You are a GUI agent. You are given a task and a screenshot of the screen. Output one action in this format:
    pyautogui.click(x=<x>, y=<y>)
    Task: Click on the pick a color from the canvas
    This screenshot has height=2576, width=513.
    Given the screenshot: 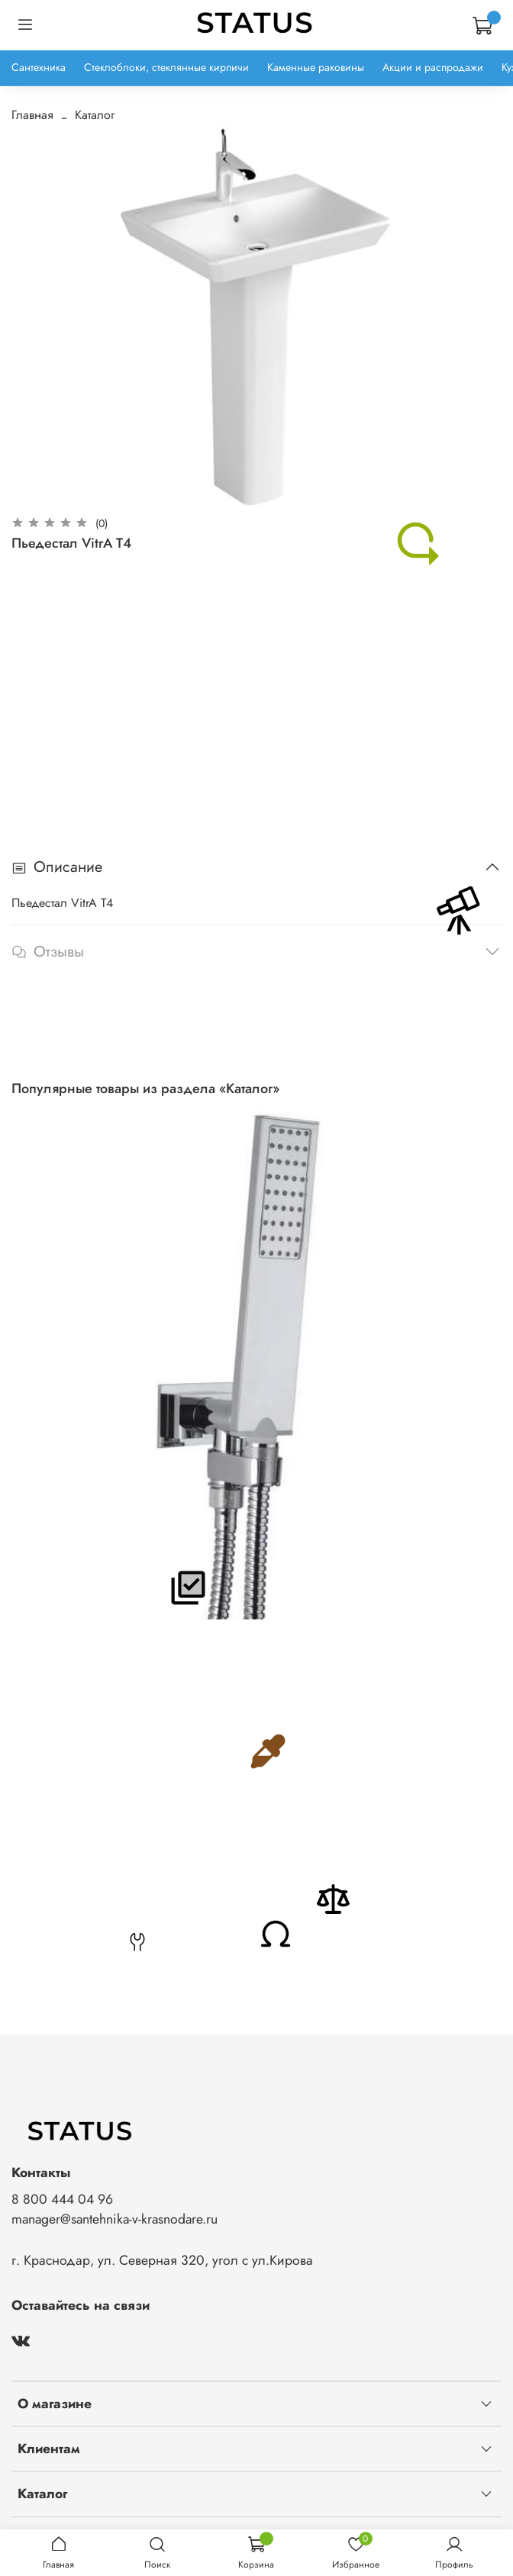 What is the action you would take?
    pyautogui.click(x=268, y=1751)
    